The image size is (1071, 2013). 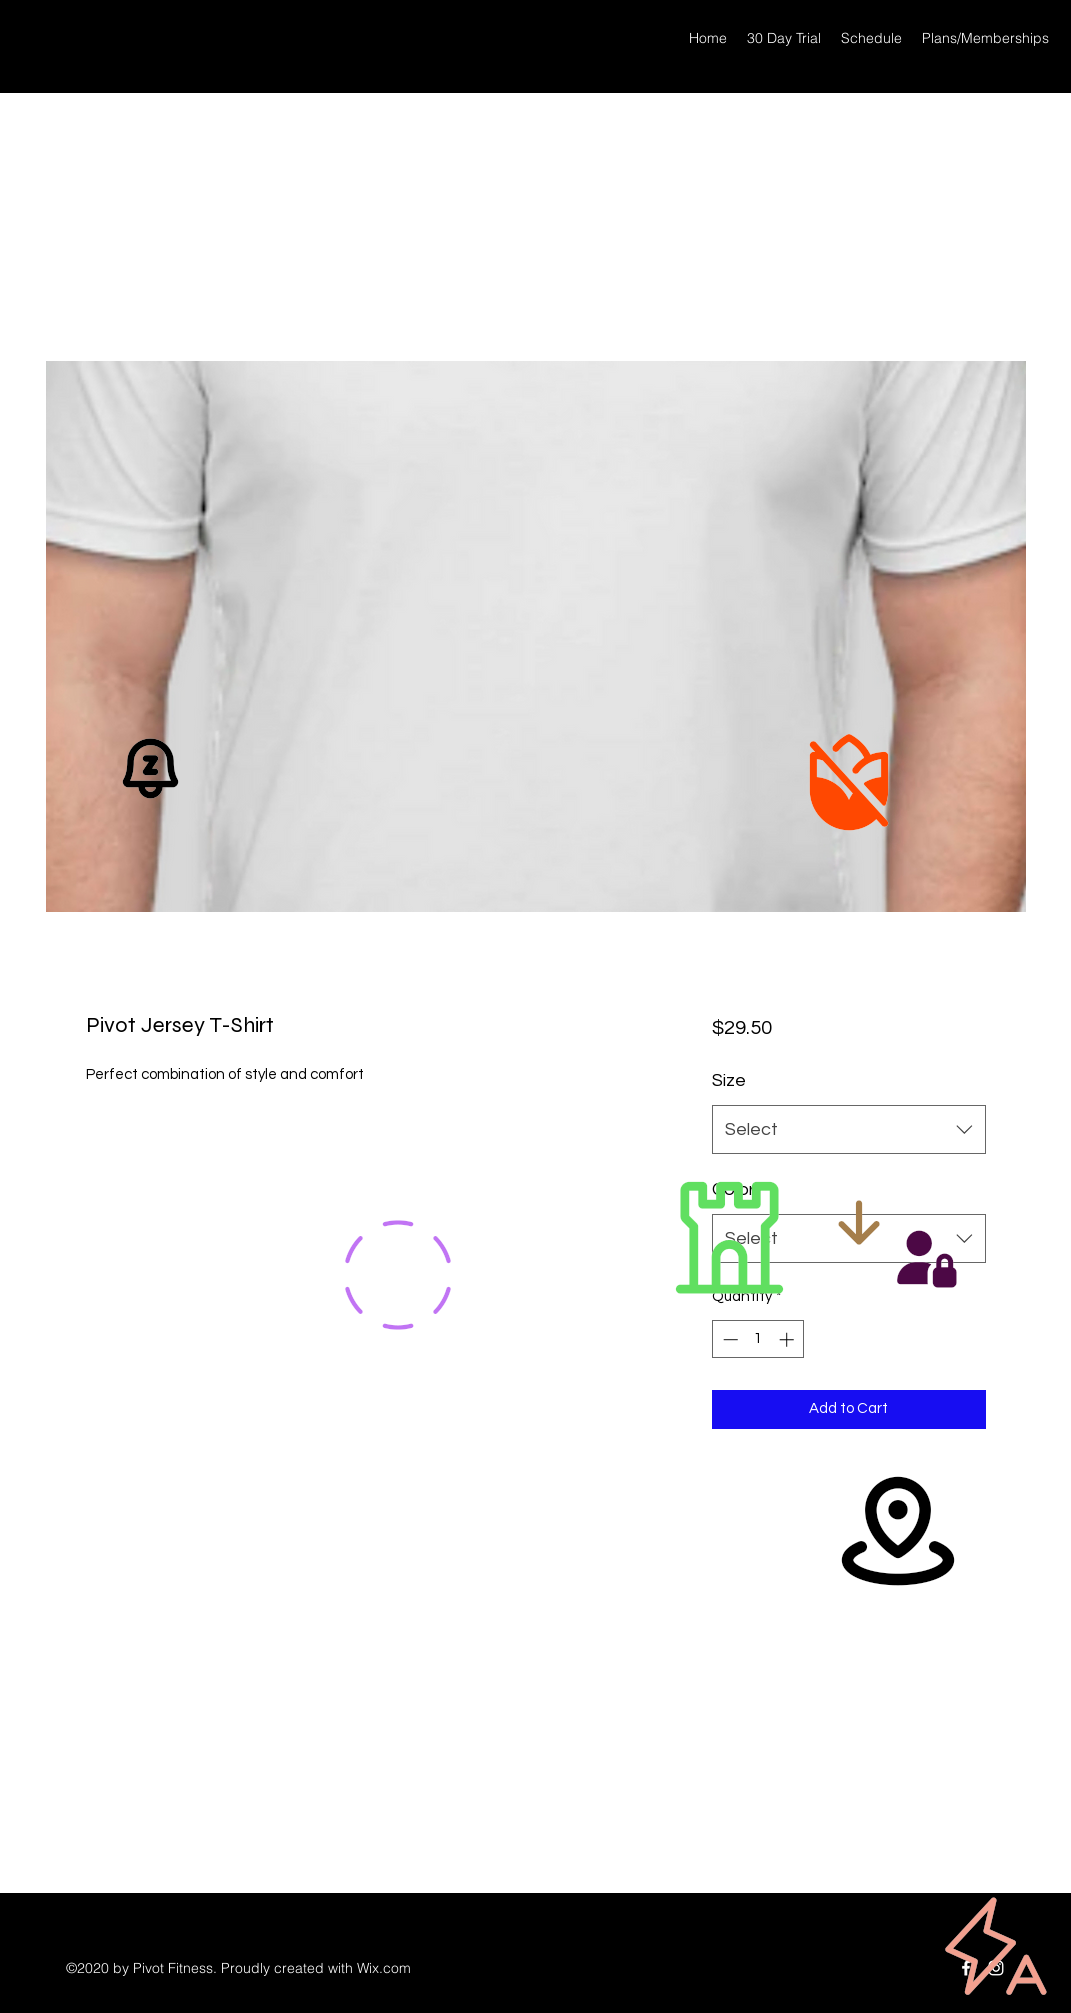 What do you see at coordinates (926, 1257) in the screenshot?
I see `lock or secure a user account` at bounding box center [926, 1257].